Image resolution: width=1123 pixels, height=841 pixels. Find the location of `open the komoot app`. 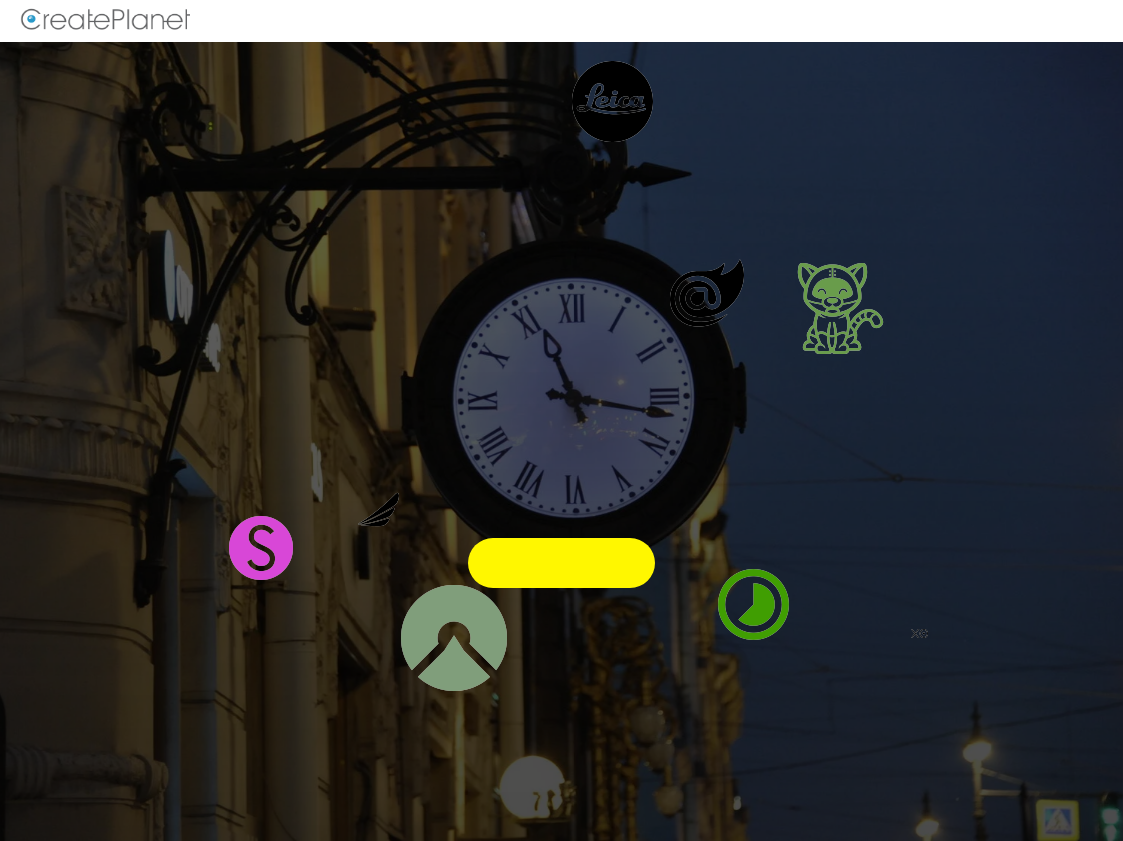

open the komoot app is located at coordinates (454, 638).